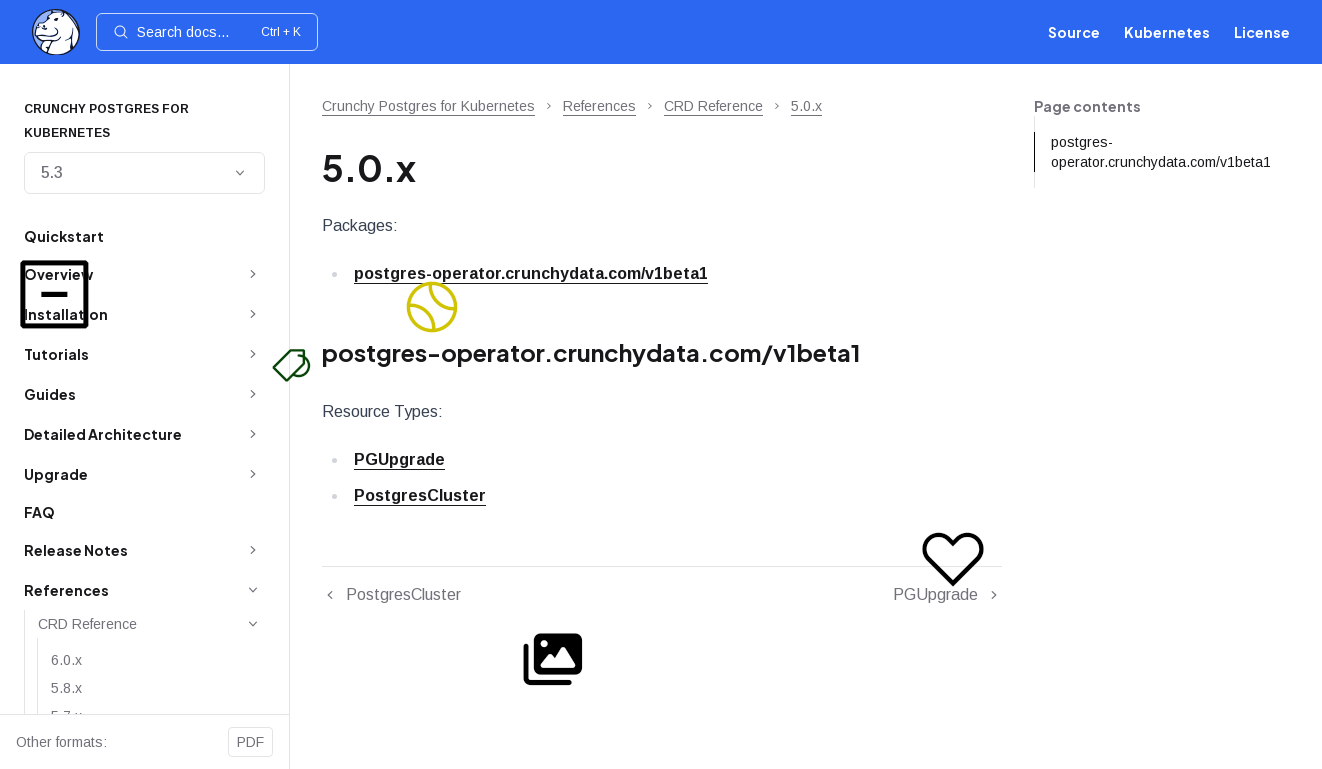 The height and width of the screenshot is (769, 1322). What do you see at coordinates (290, 364) in the screenshot?
I see `add or manage tags for a file` at bounding box center [290, 364].